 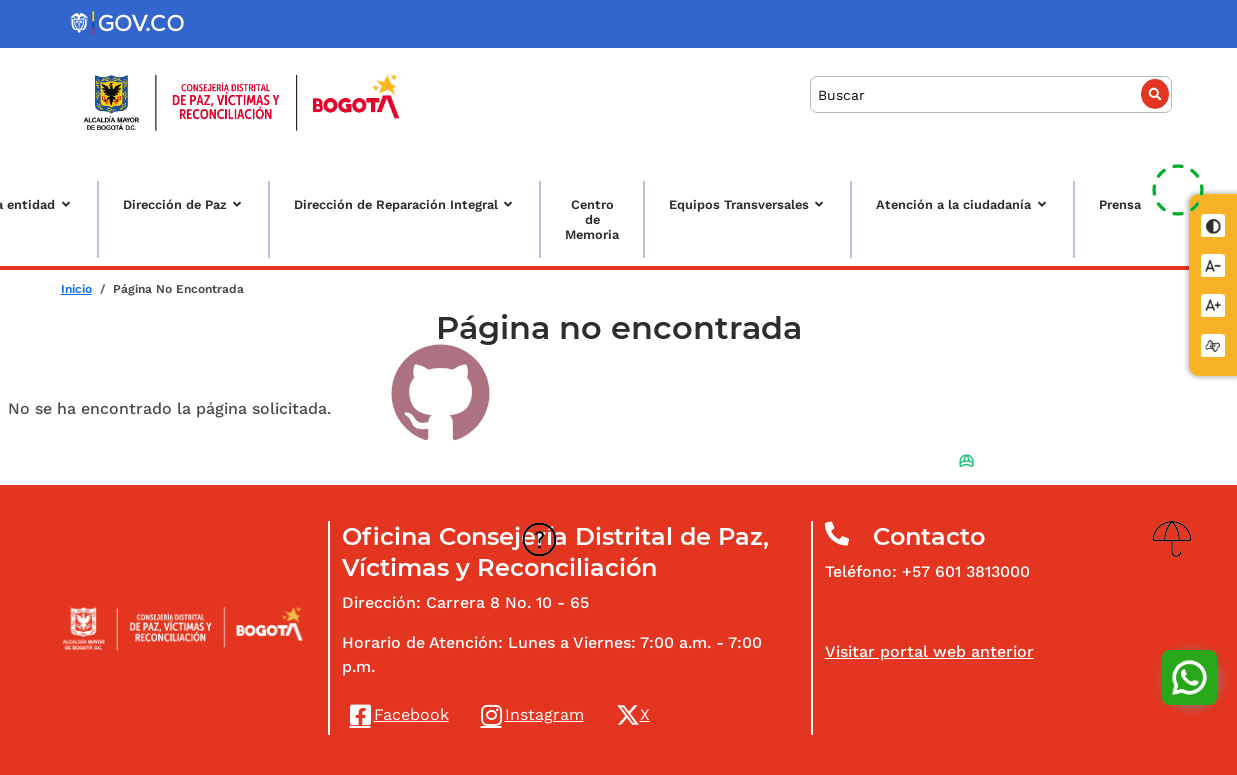 I want to click on view weather protection or rain forecast, so click(x=1172, y=539).